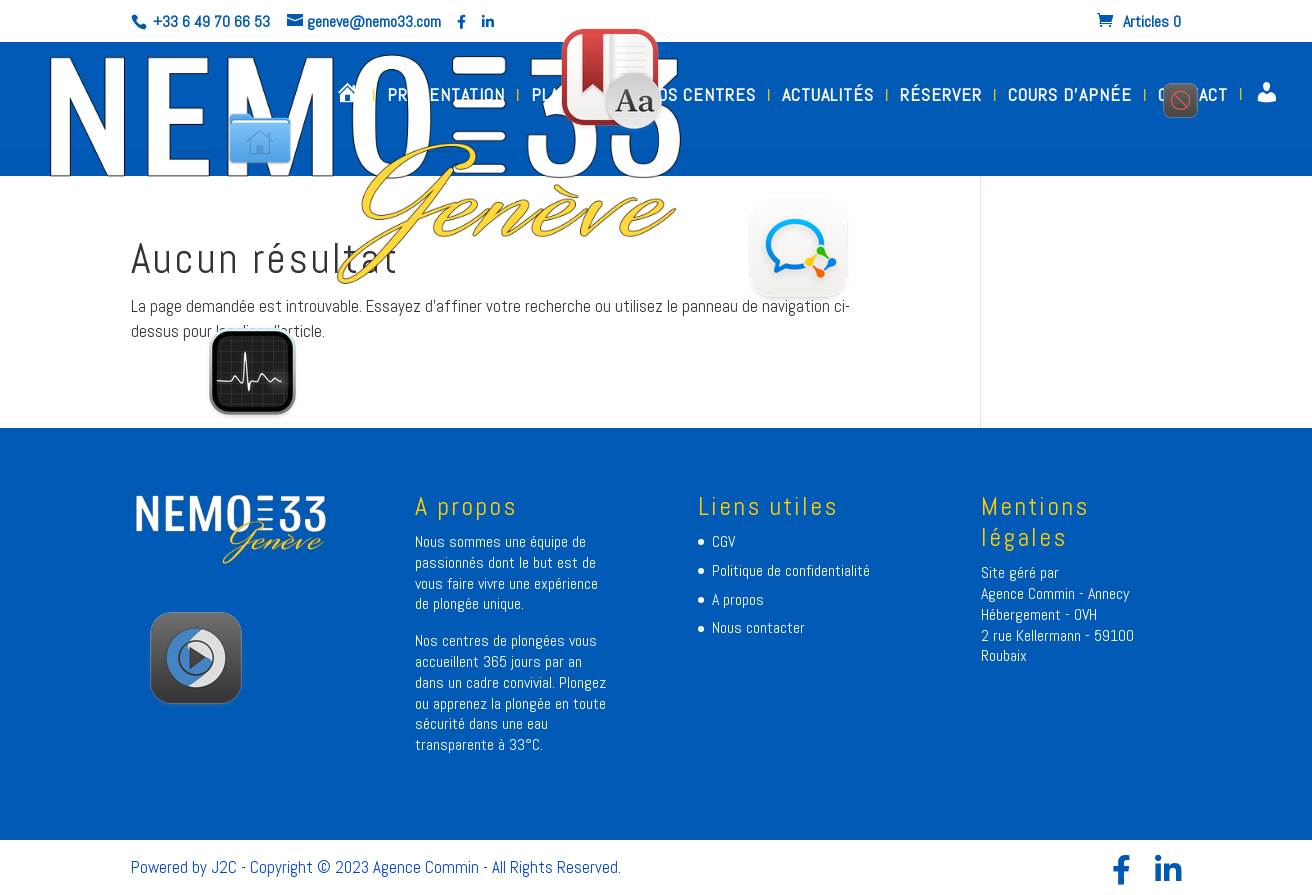 The width and height of the screenshot is (1312, 895). I want to click on open power statistics and battery monitoring app, so click(252, 371).